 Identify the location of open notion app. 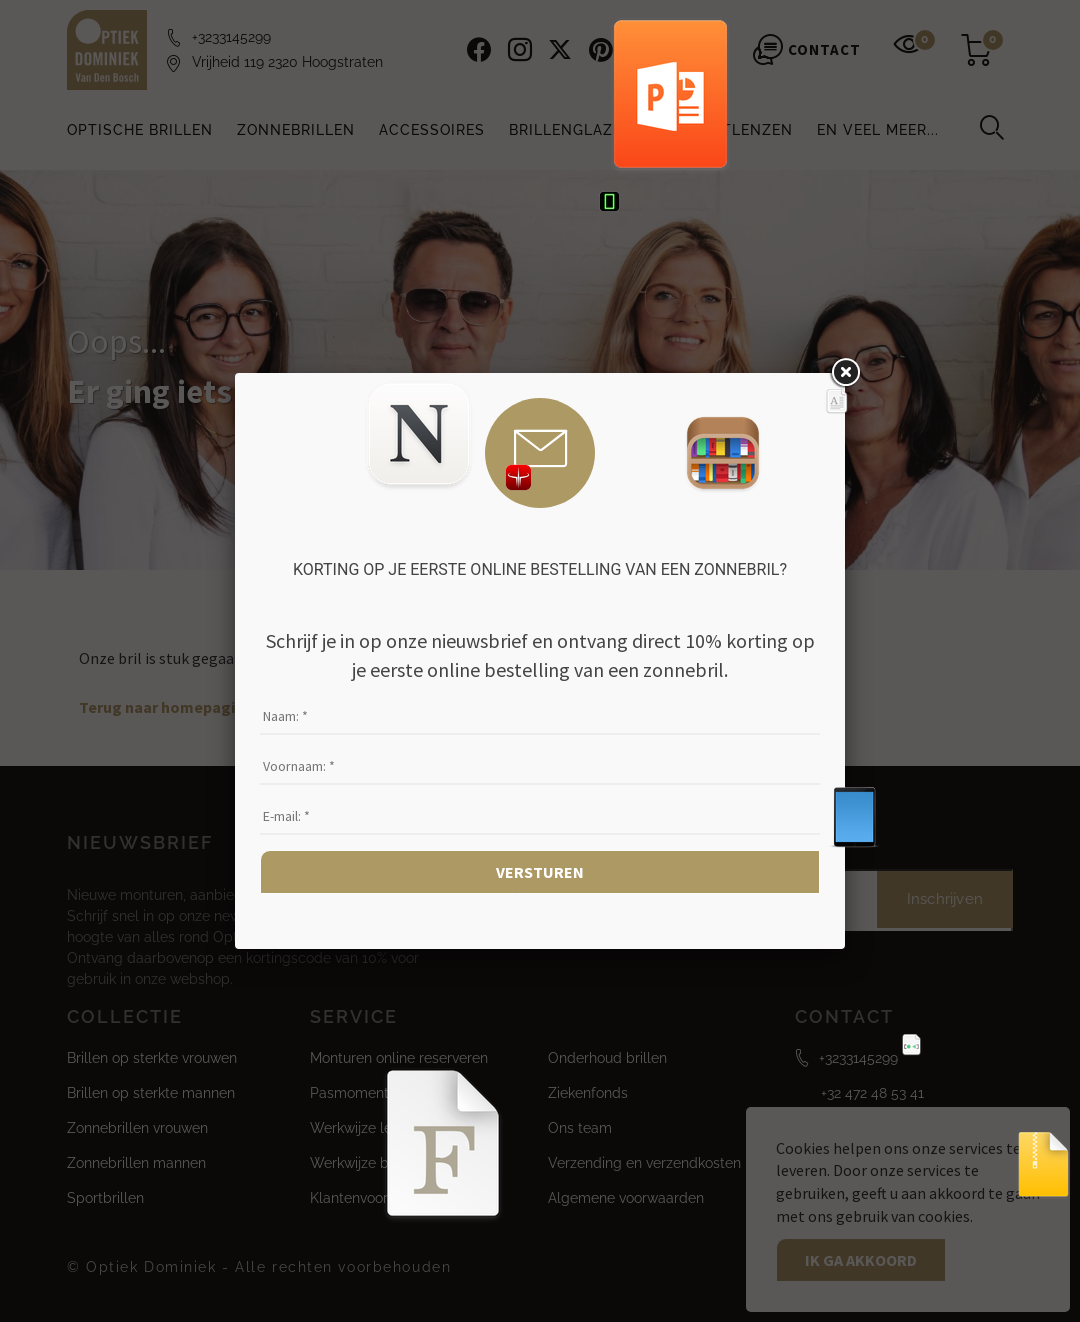
(419, 434).